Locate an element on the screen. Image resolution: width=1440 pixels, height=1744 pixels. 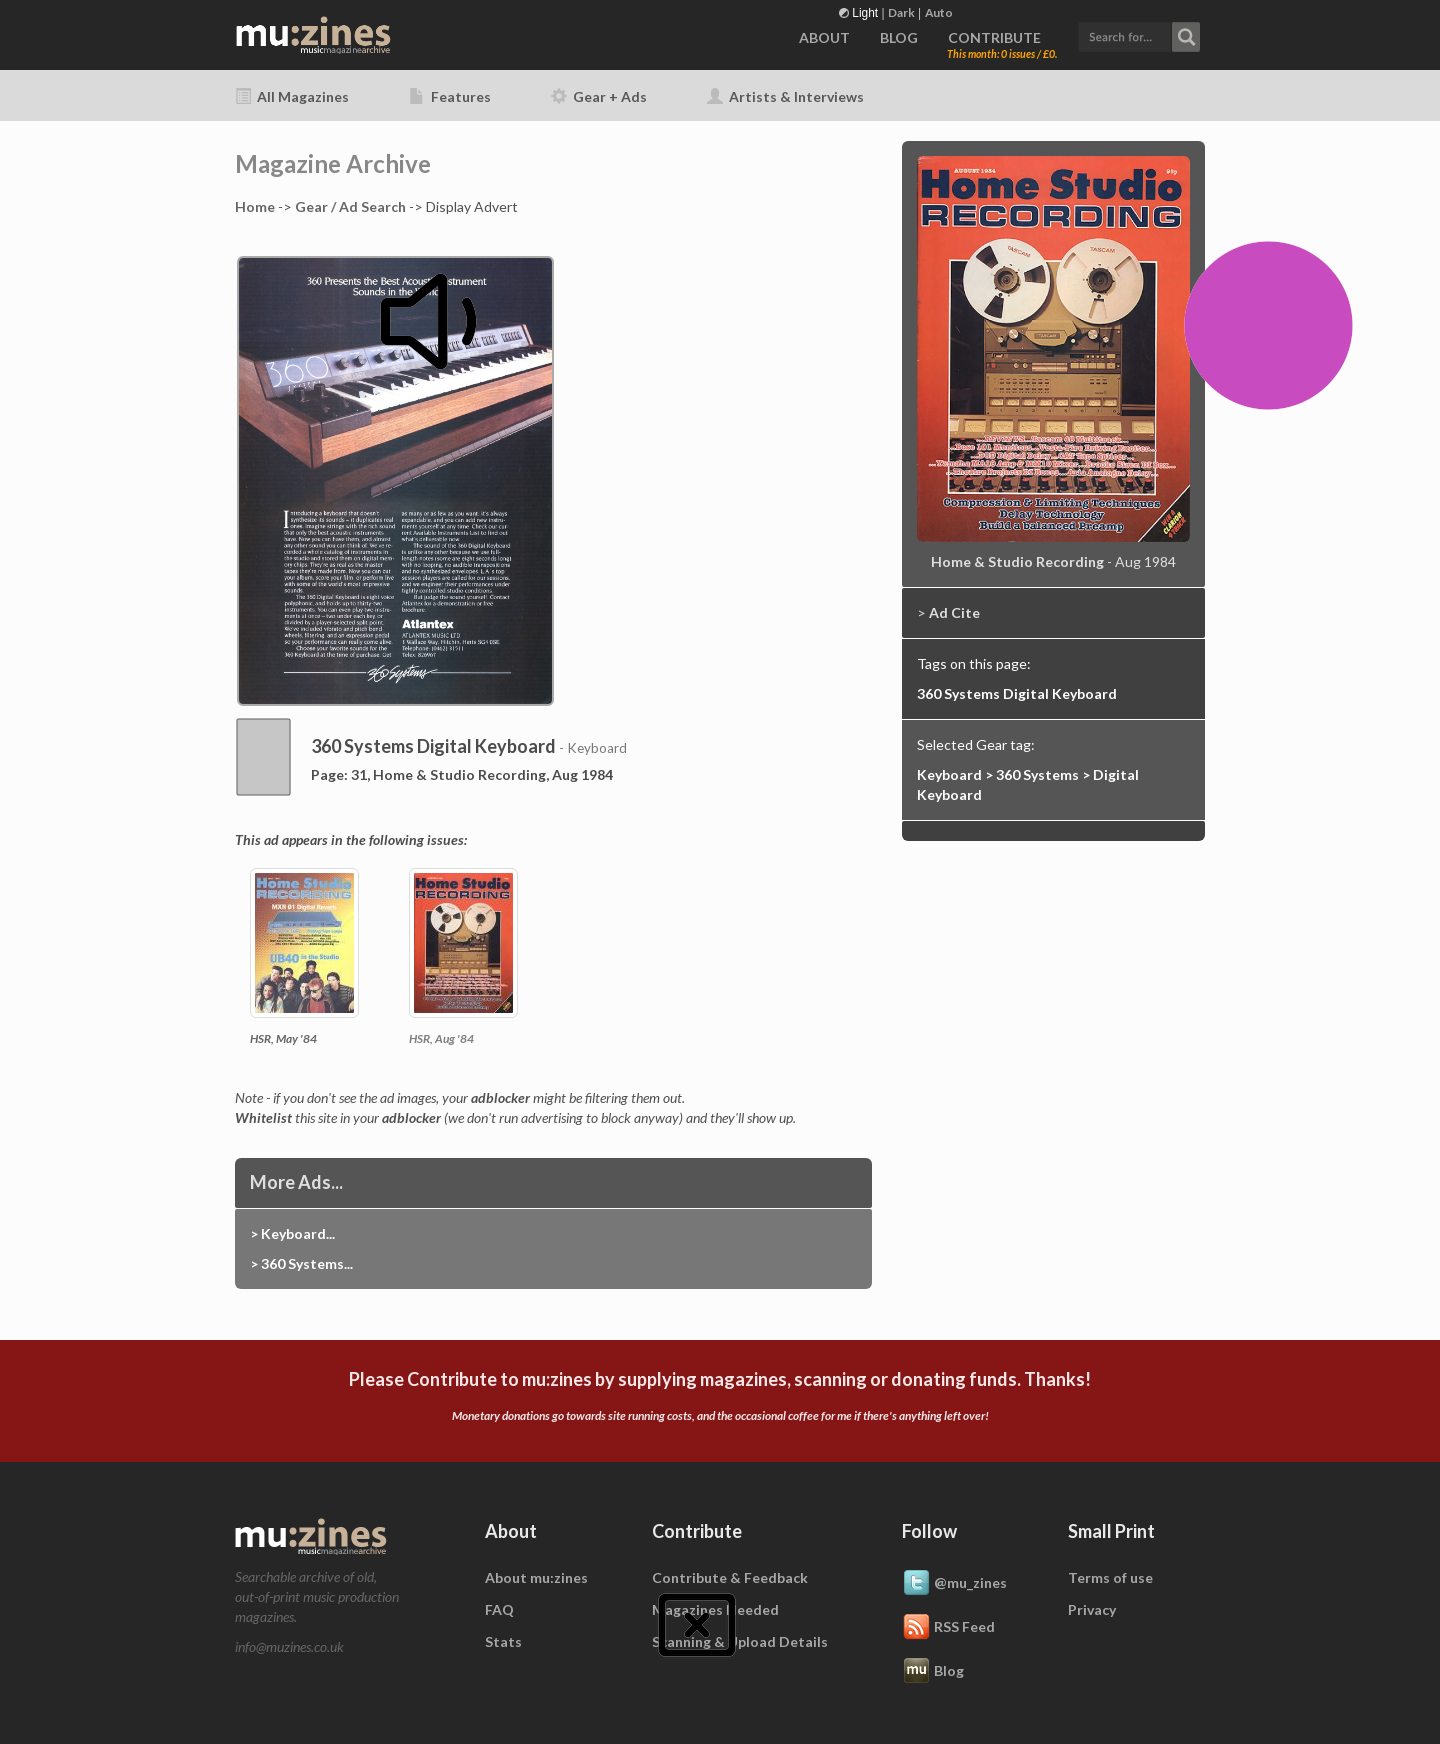
select or mark an item is located at coordinates (1268, 325).